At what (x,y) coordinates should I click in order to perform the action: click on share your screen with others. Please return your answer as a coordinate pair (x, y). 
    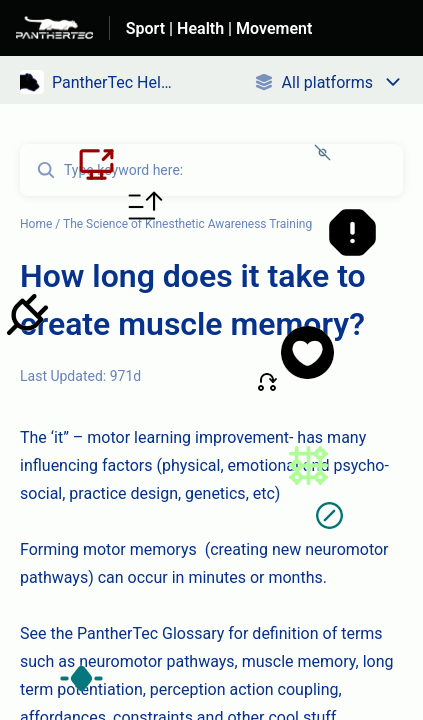
    Looking at the image, I should click on (96, 164).